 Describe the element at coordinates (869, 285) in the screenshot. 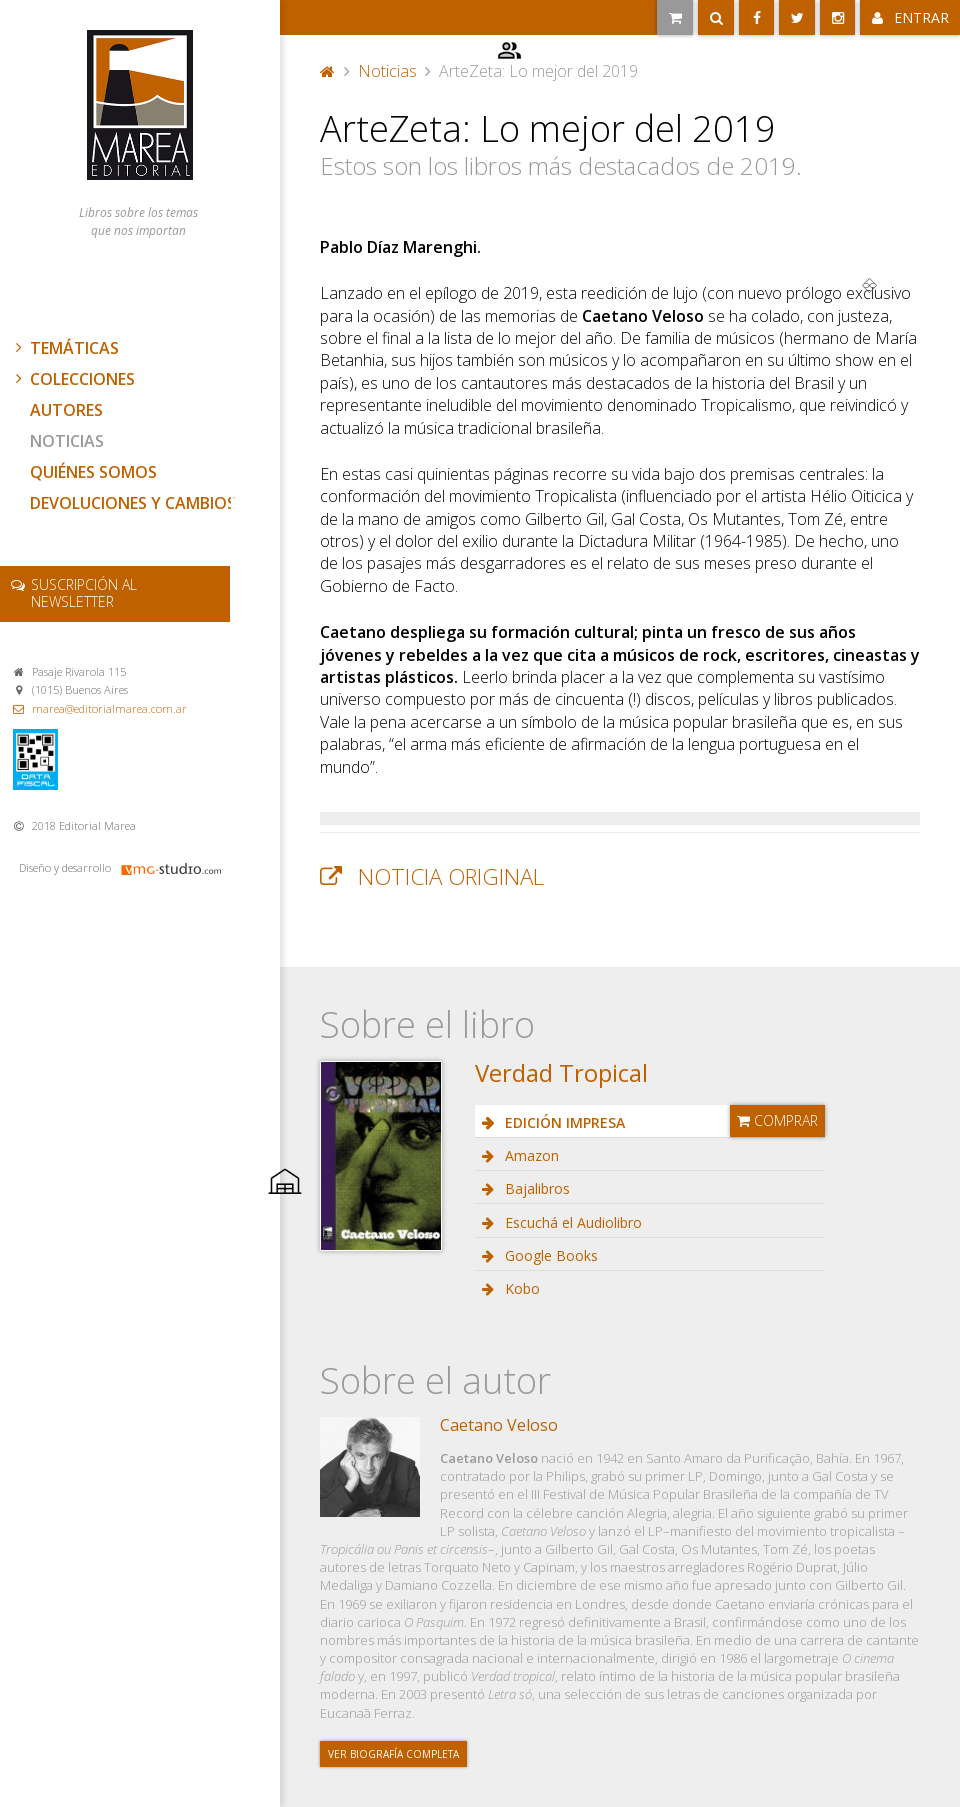

I see `pix instant payment system logo` at that location.